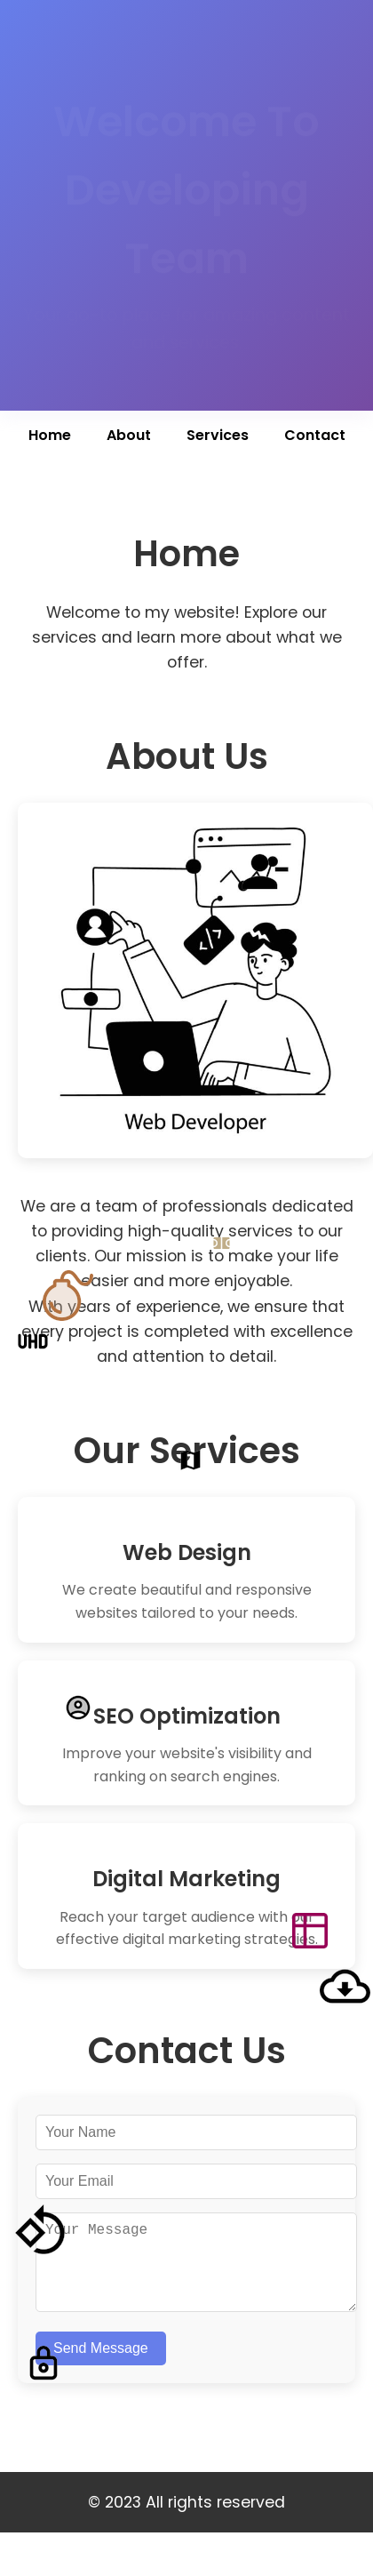  I want to click on view map, so click(190, 1460).